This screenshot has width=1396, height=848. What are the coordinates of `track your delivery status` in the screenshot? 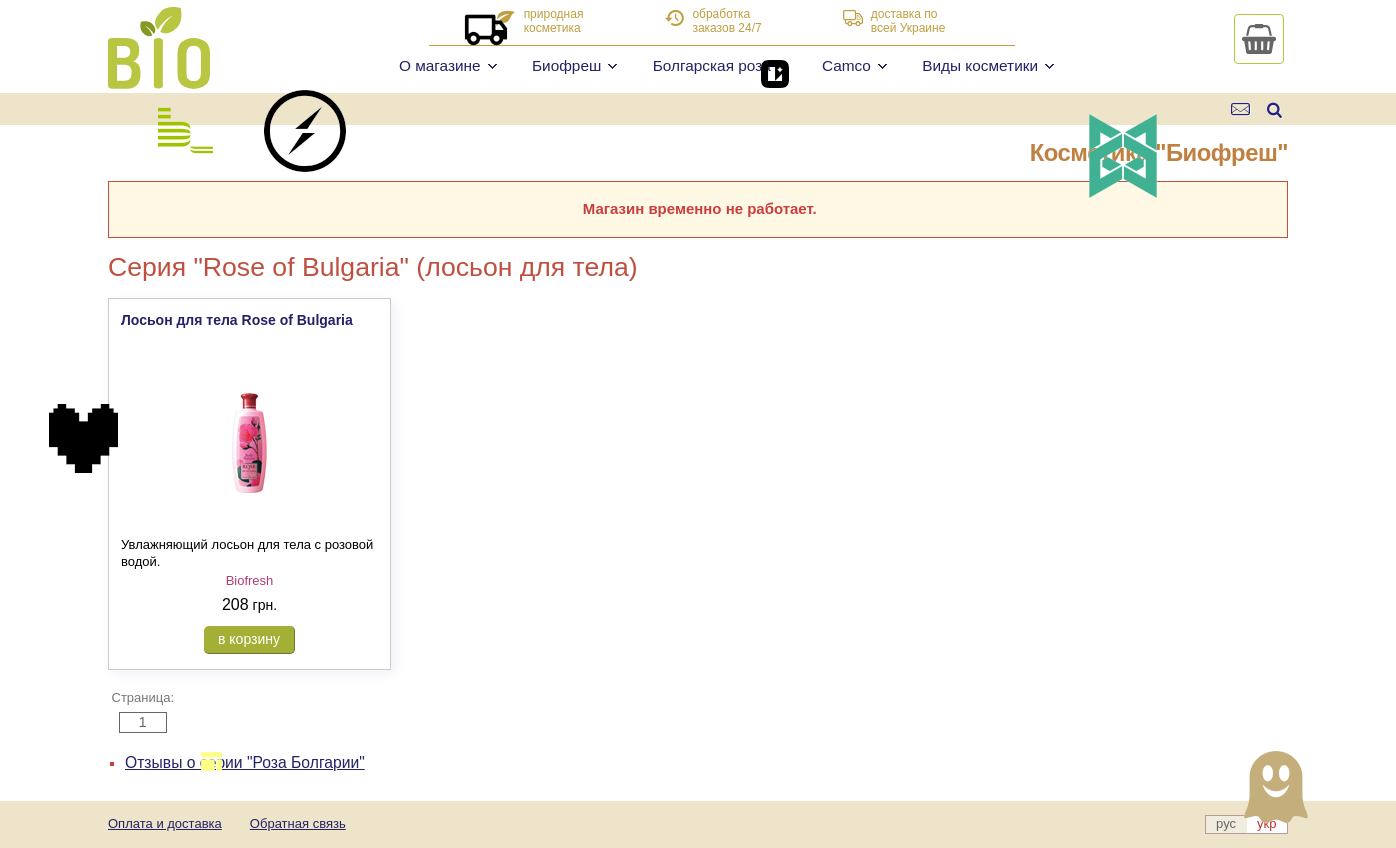 It's located at (486, 28).